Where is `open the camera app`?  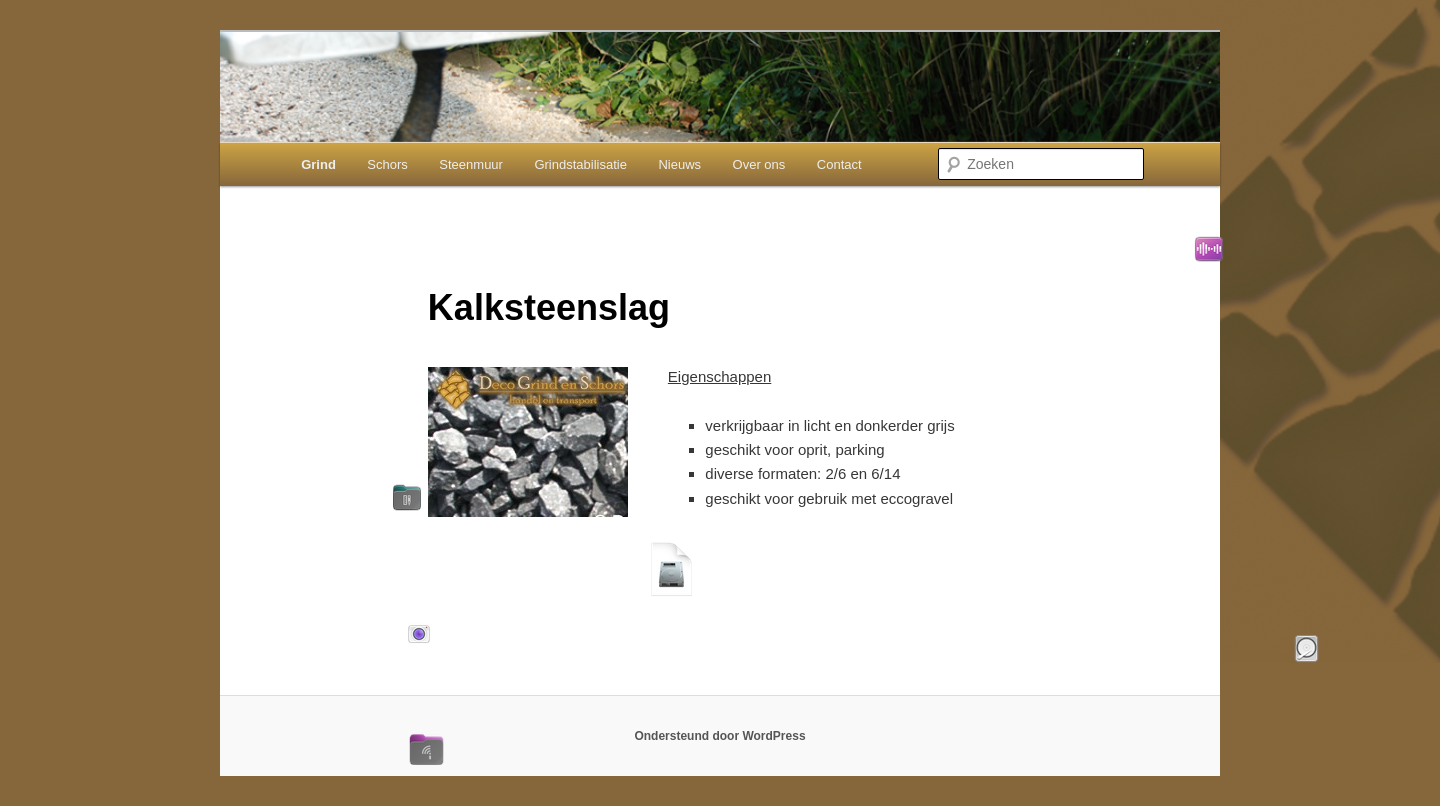 open the camera app is located at coordinates (419, 634).